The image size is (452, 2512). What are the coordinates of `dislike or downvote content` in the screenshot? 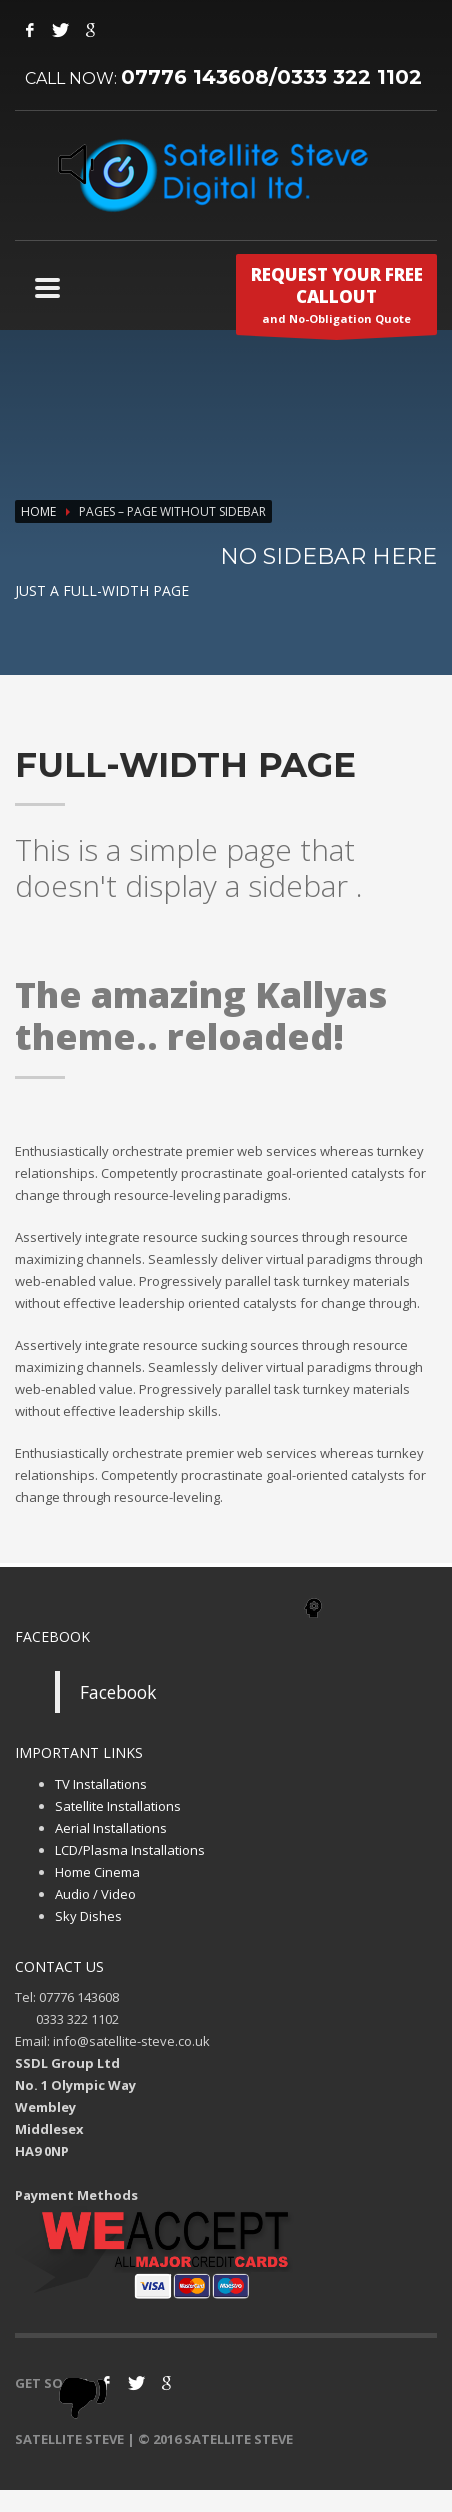 It's located at (83, 2396).